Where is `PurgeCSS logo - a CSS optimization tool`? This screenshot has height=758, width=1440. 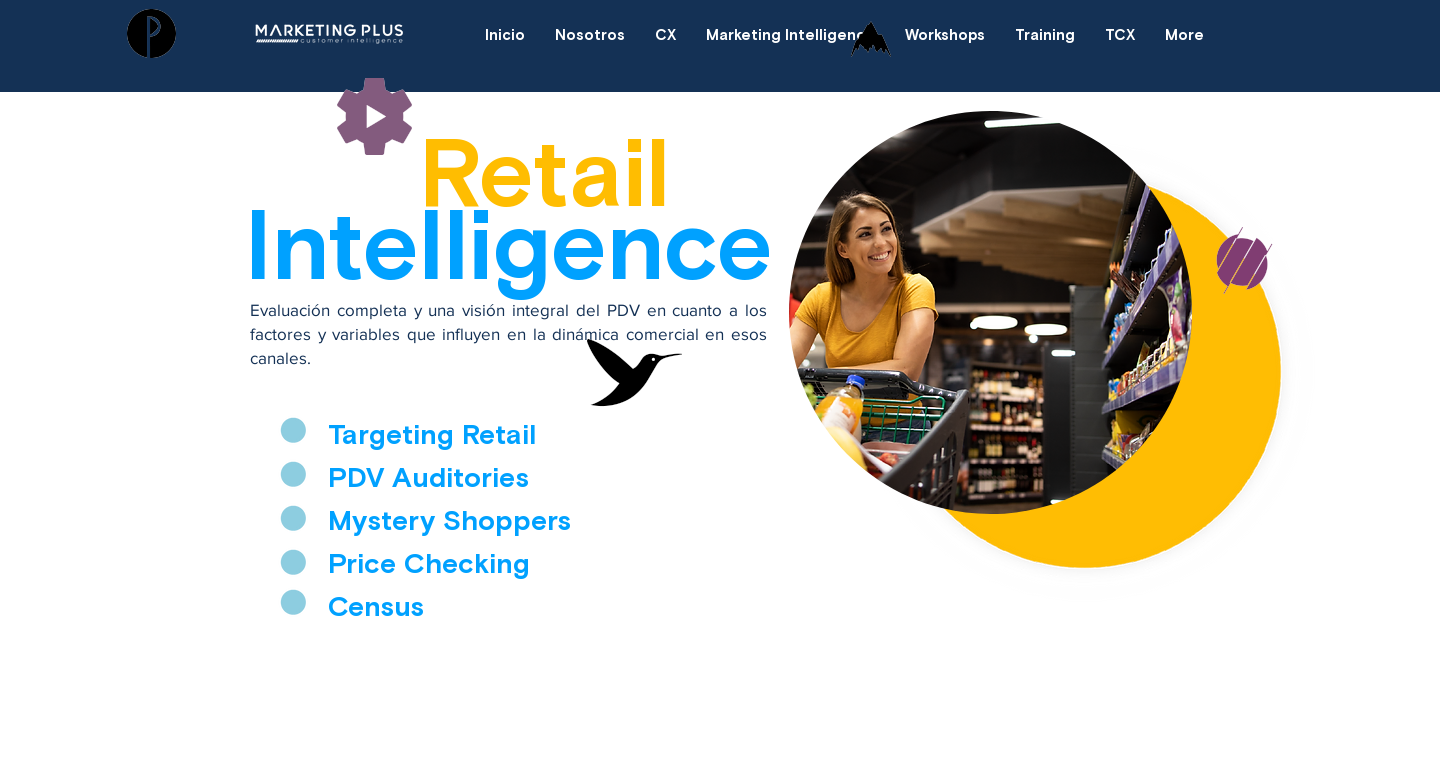 PurgeCSS logo - a CSS optimization tool is located at coordinates (151, 33).